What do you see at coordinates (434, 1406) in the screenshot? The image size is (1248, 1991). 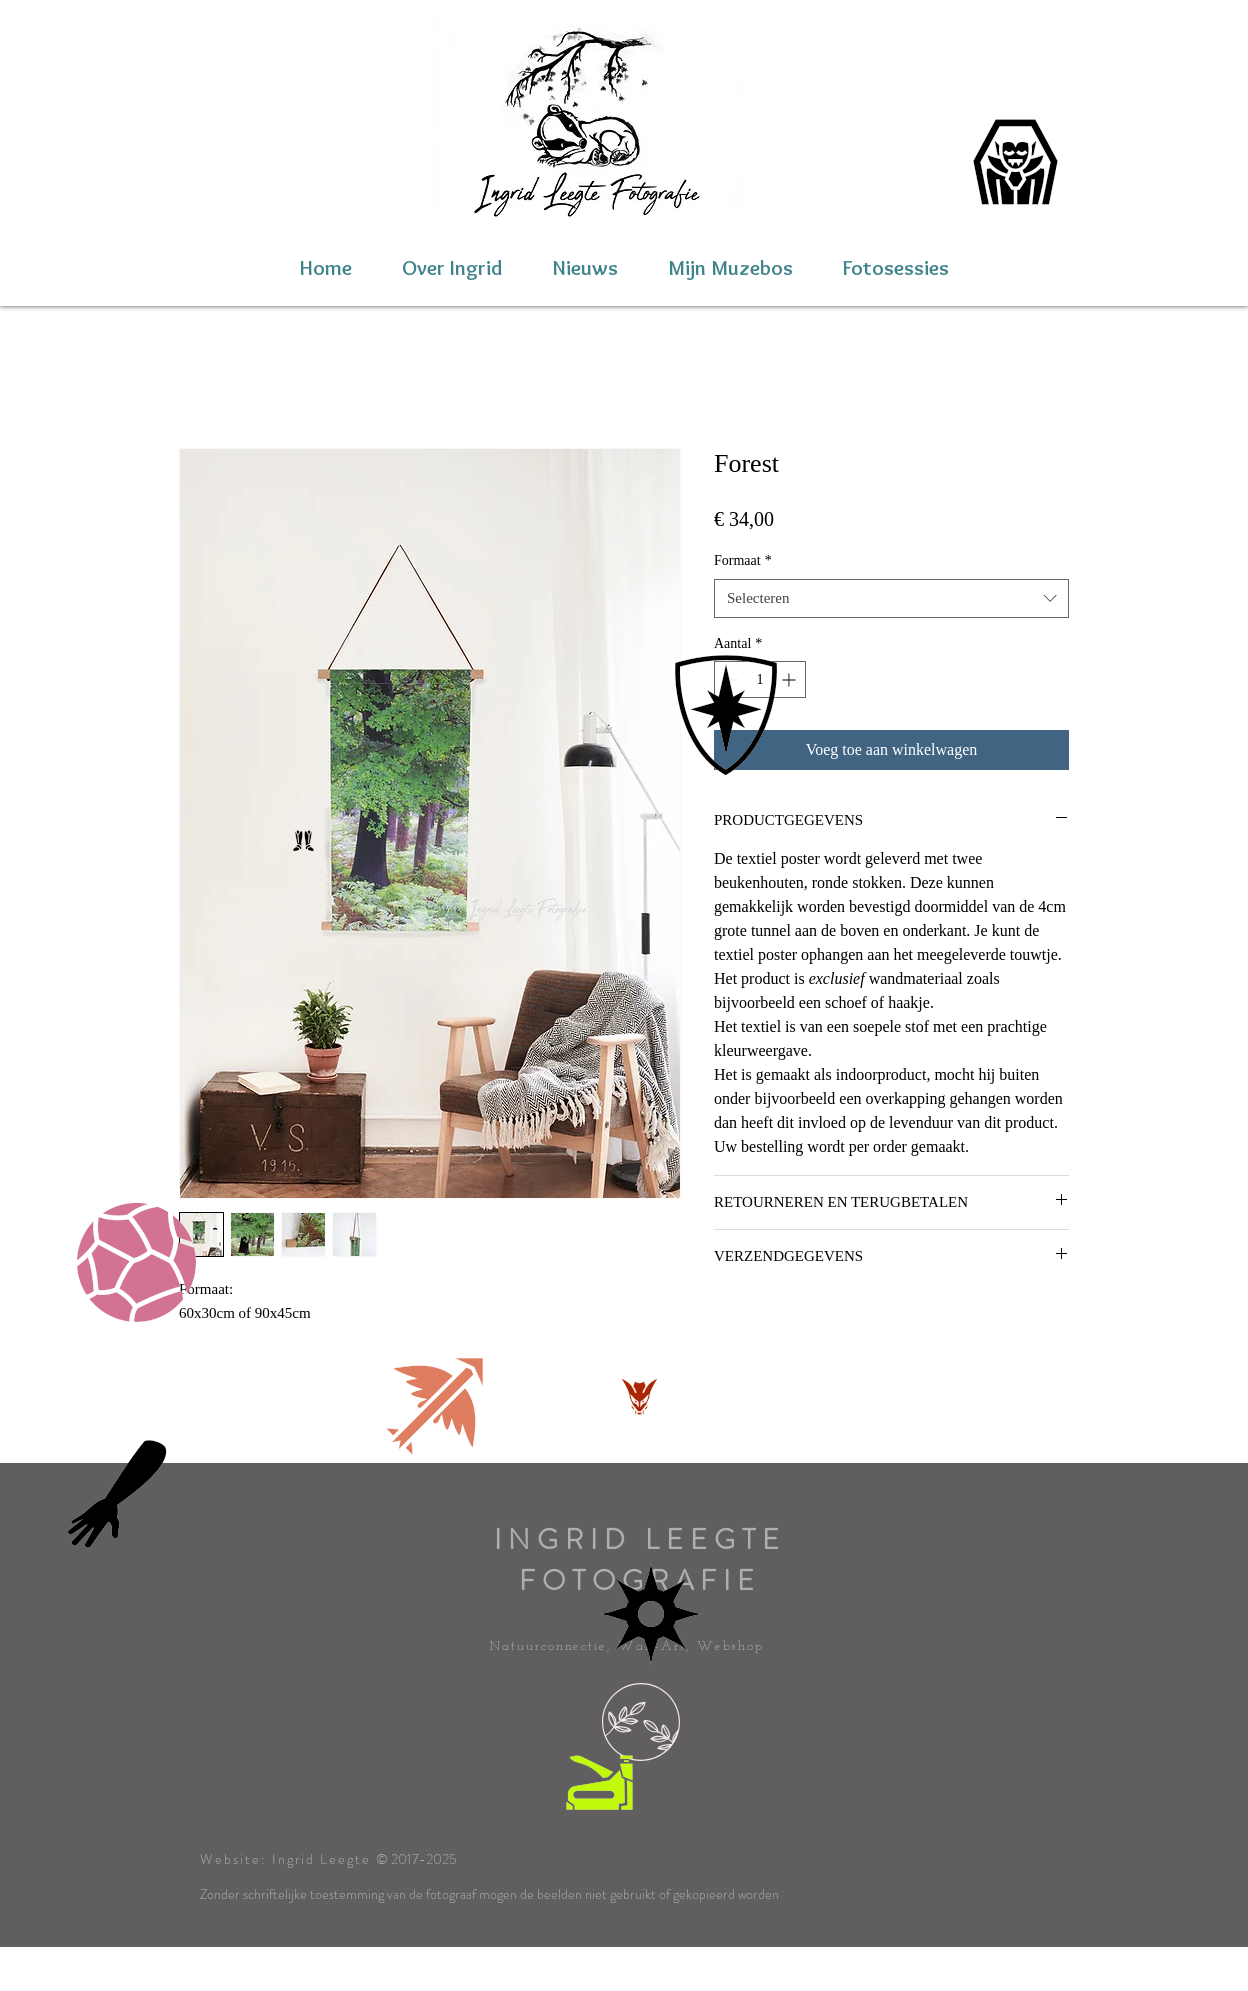 I see `indicates a ranged weapon or archery skill` at bounding box center [434, 1406].